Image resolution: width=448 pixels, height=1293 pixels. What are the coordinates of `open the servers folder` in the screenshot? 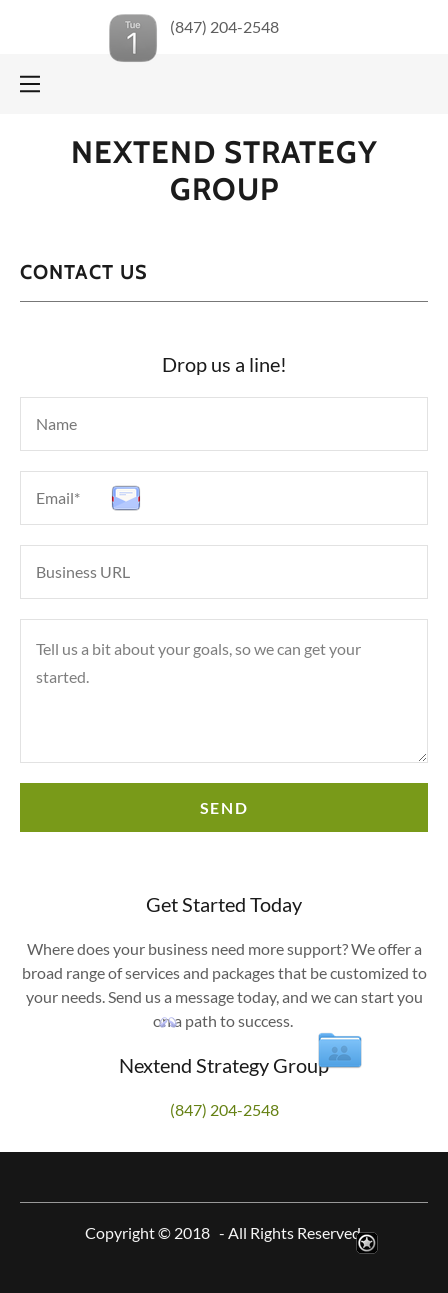 It's located at (340, 1050).